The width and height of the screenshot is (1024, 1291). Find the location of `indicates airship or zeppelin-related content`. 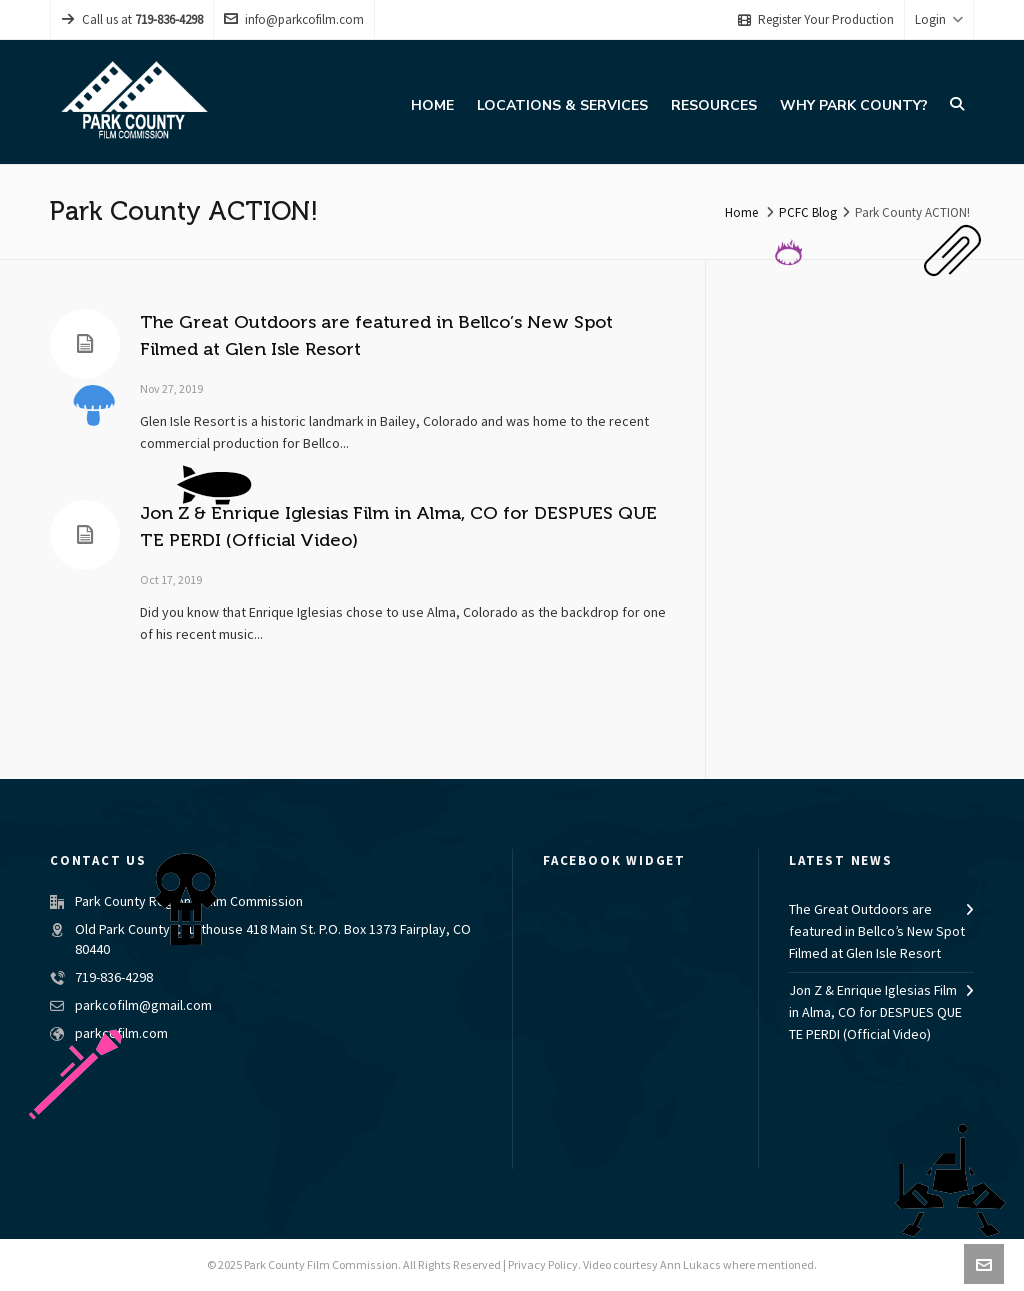

indicates airship or zeppelin-related content is located at coordinates (214, 485).